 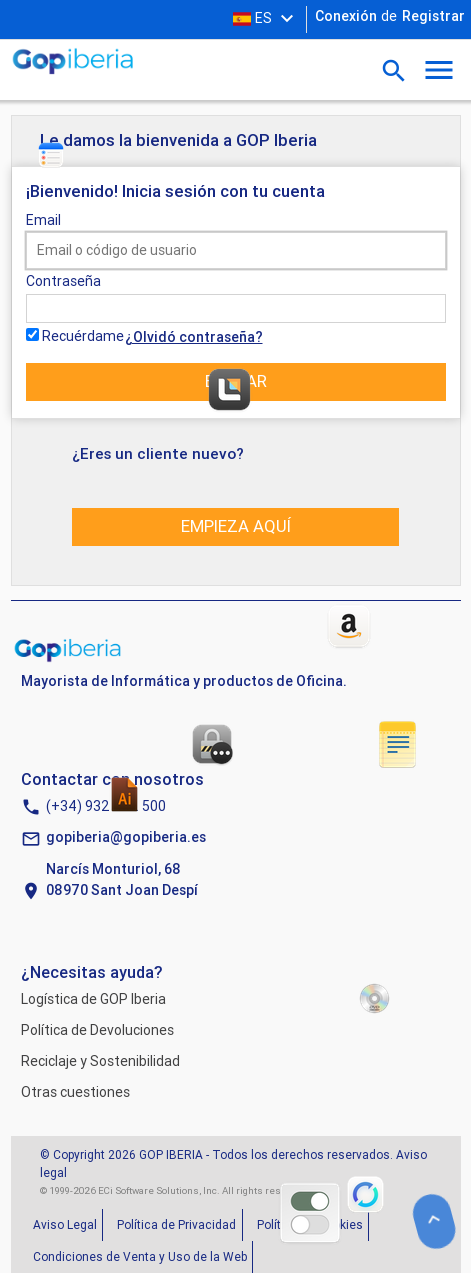 I want to click on open the Amazon shopping app, so click(x=349, y=626).